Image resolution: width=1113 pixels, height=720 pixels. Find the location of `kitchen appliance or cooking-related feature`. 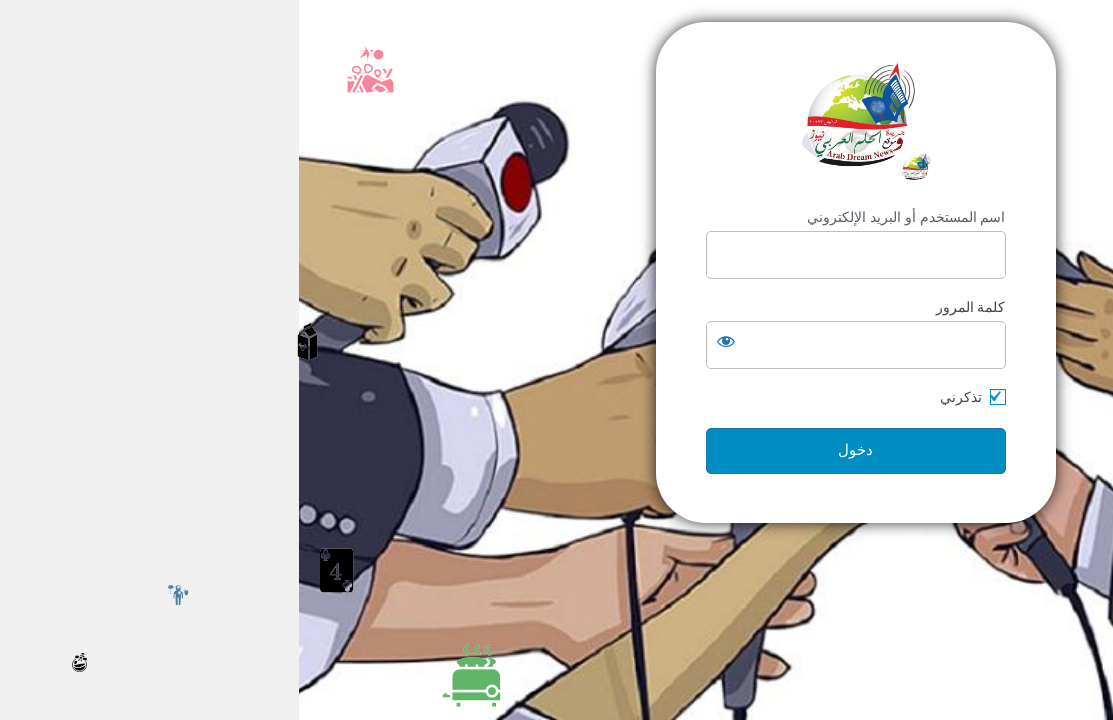

kitchen appliance or cooking-related feature is located at coordinates (471, 675).